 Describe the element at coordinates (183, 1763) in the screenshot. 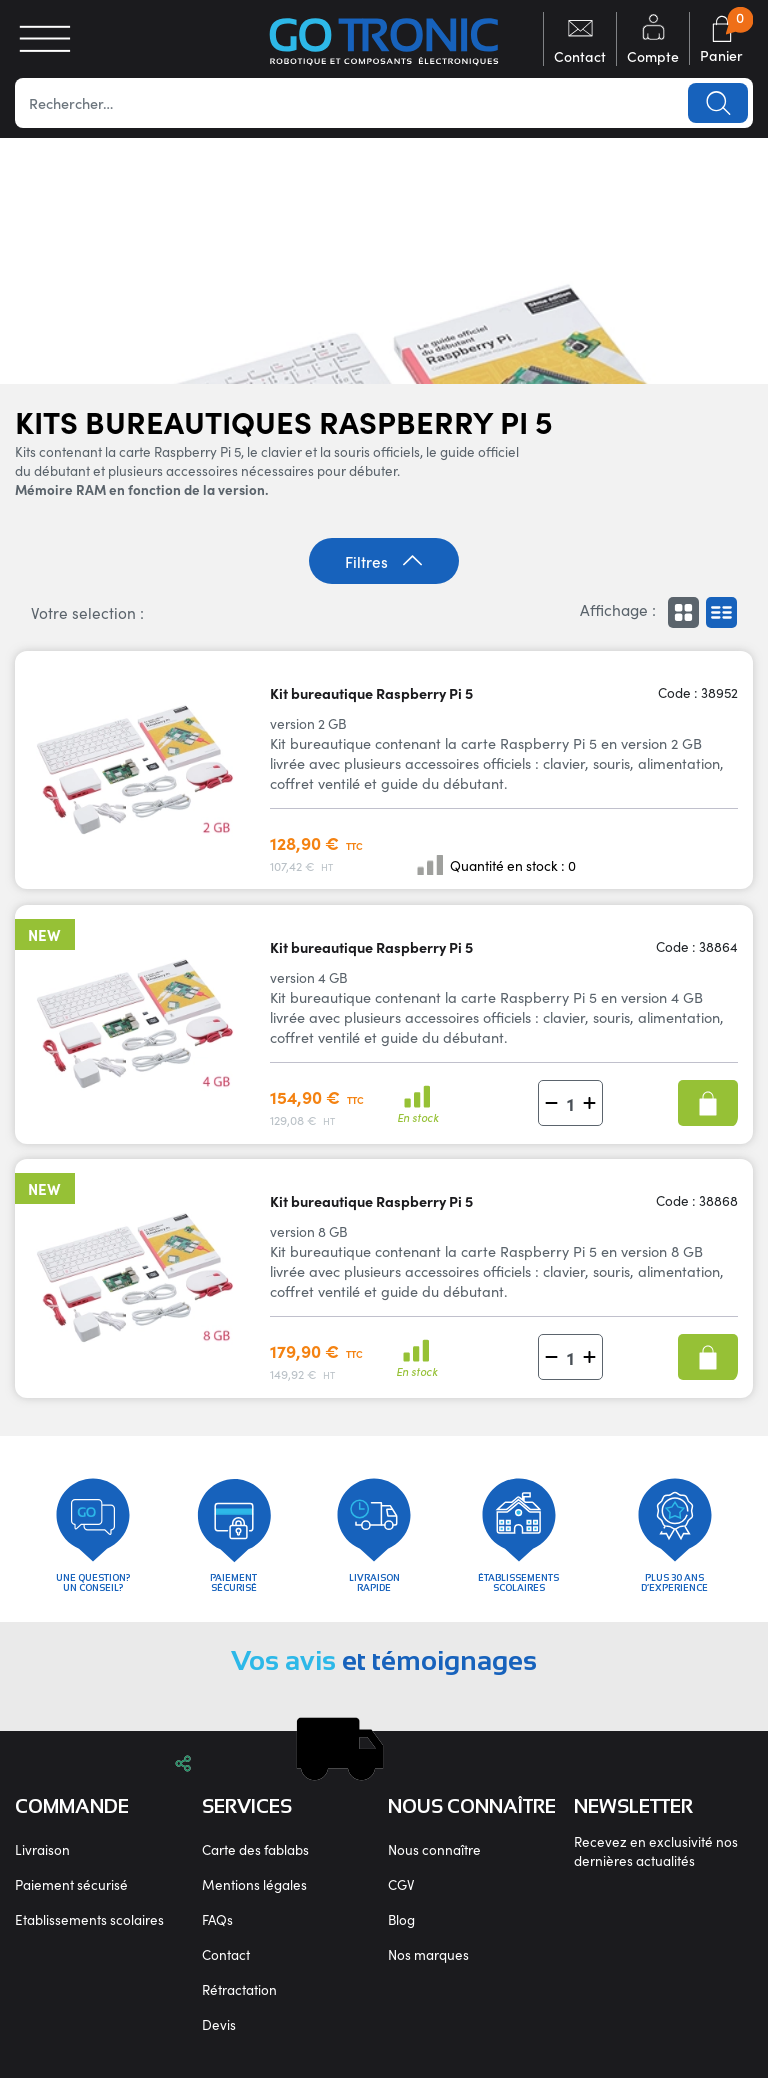

I see `share this content` at that location.